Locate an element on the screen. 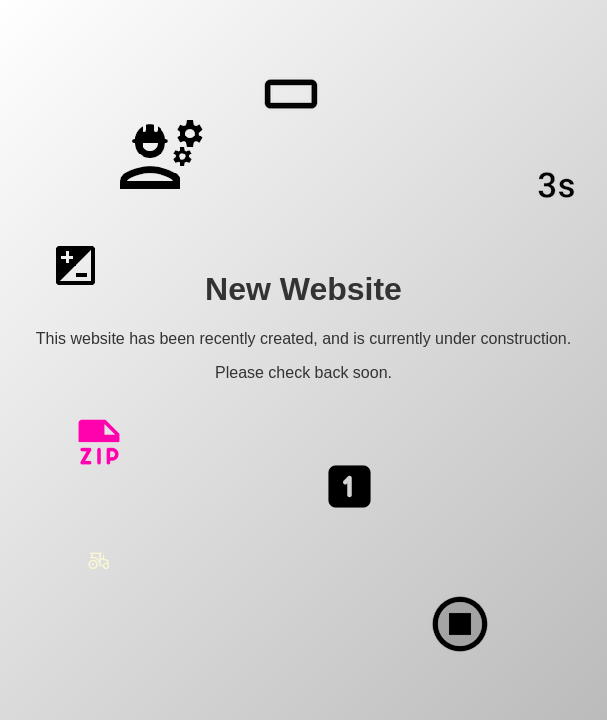  access farming or agricultural features is located at coordinates (98, 560).